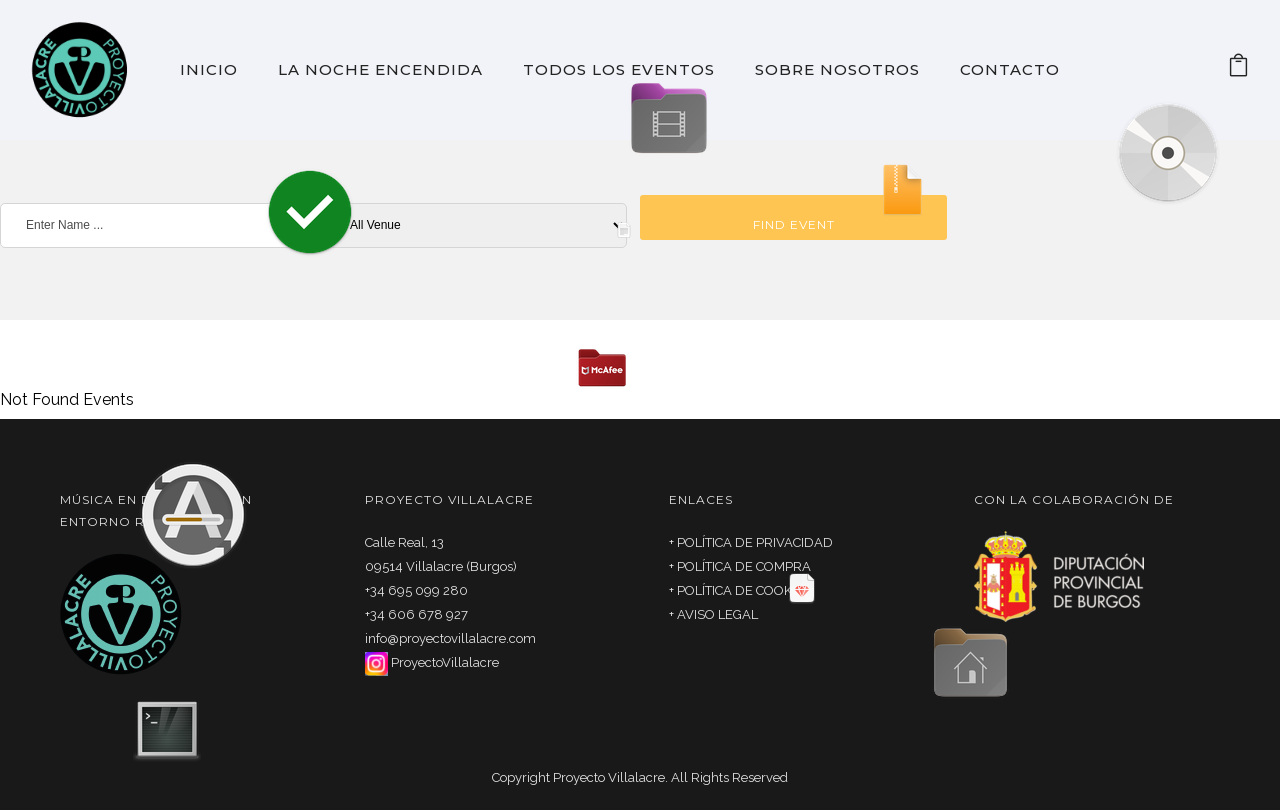 Image resolution: width=1280 pixels, height=810 pixels. Describe the element at coordinates (902, 190) in the screenshot. I see `compressed tar archive file (.tar.lzma)` at that location.